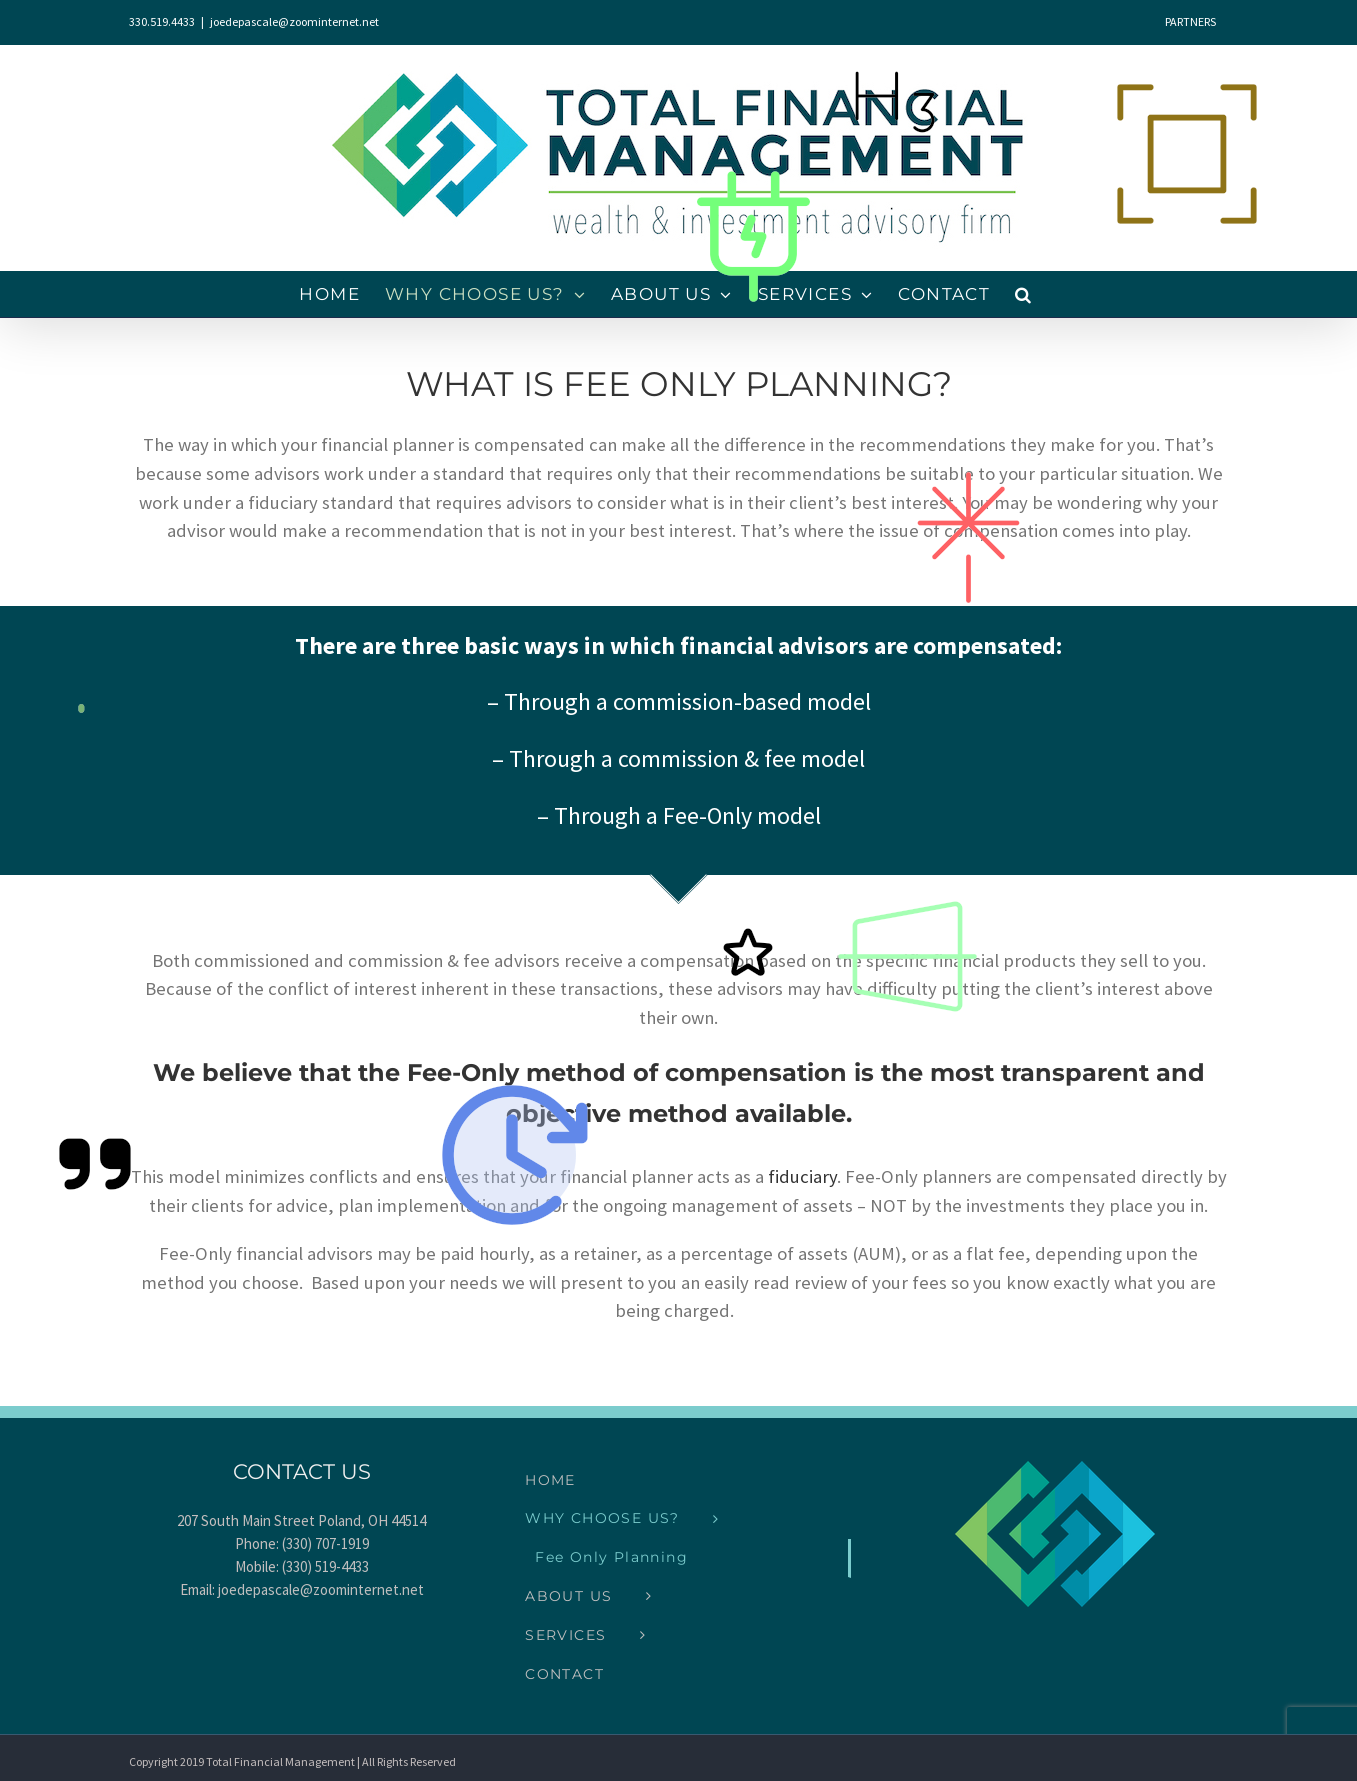  Describe the element at coordinates (748, 953) in the screenshot. I see `add item to favorites` at that location.